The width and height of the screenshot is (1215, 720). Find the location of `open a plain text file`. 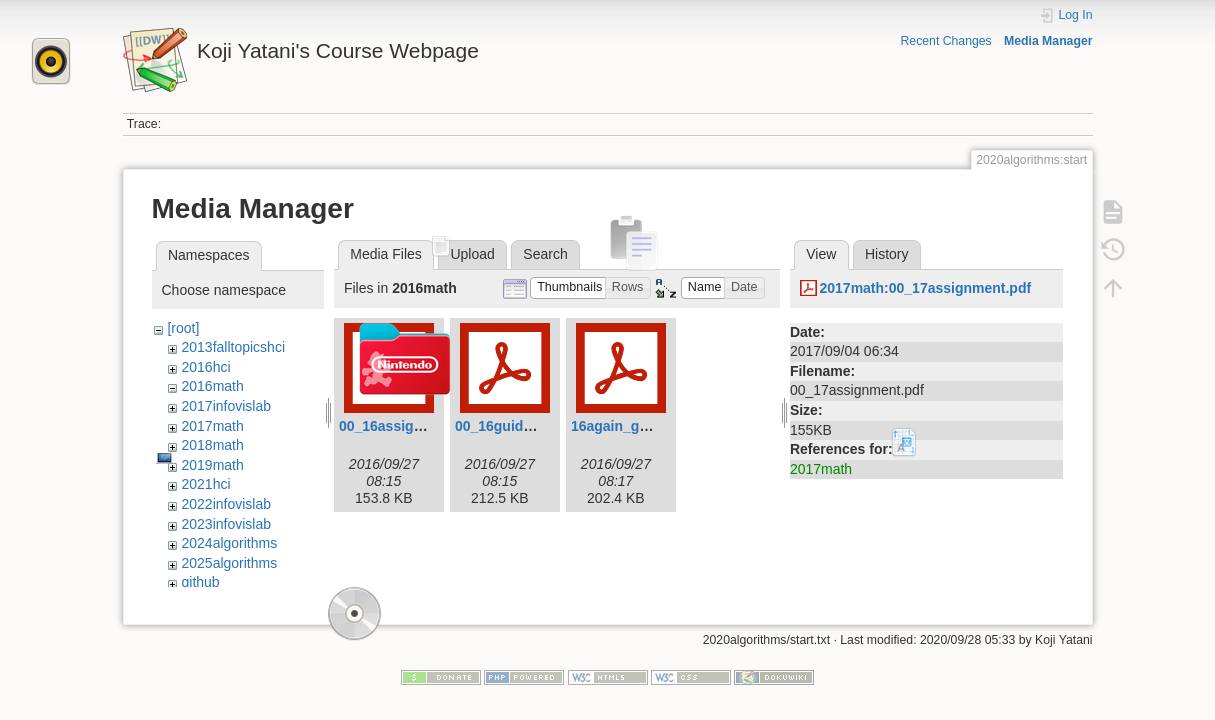

open a plain text file is located at coordinates (441, 246).